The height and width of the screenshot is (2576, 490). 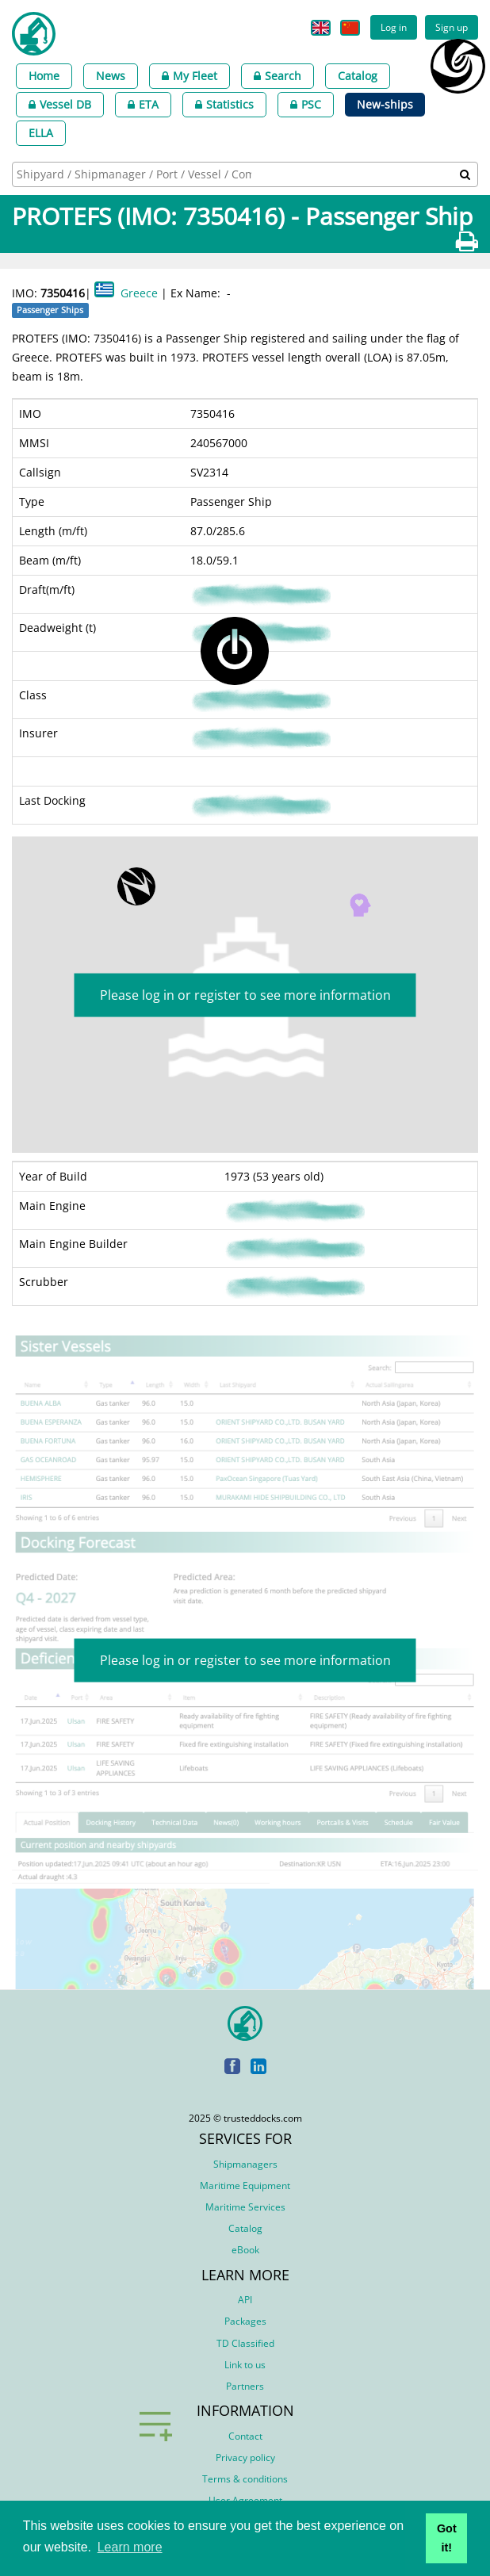 What do you see at coordinates (235, 651) in the screenshot?
I see `open the Toggl Track time tracking app` at bounding box center [235, 651].